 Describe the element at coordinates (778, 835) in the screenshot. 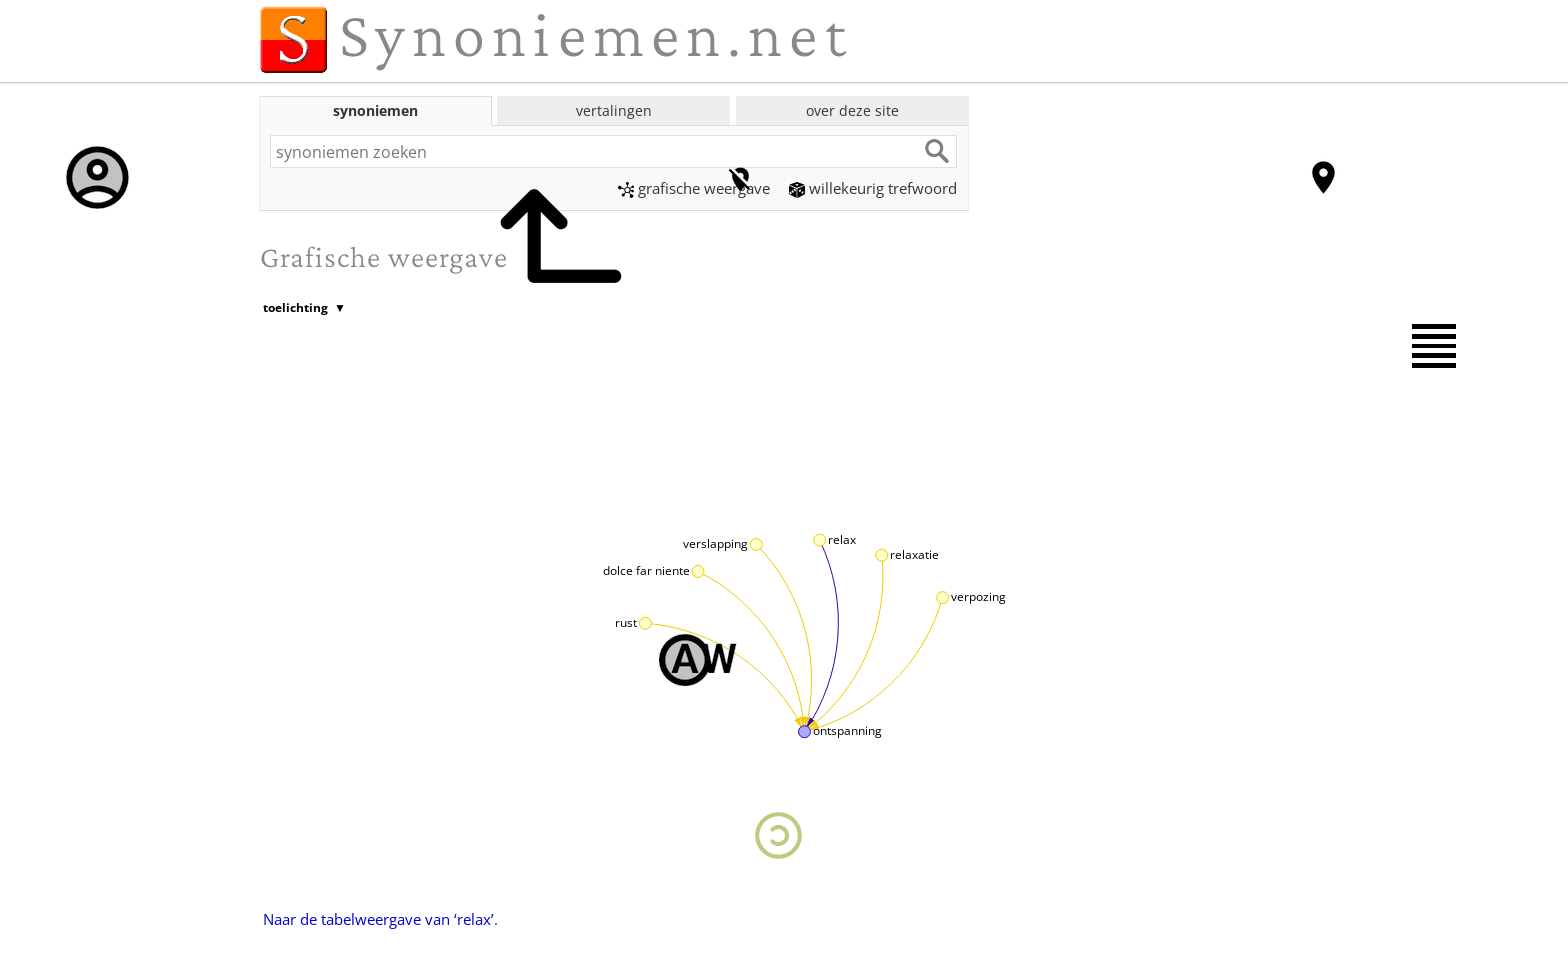

I see `indicates copyleft licensing for content or software` at that location.